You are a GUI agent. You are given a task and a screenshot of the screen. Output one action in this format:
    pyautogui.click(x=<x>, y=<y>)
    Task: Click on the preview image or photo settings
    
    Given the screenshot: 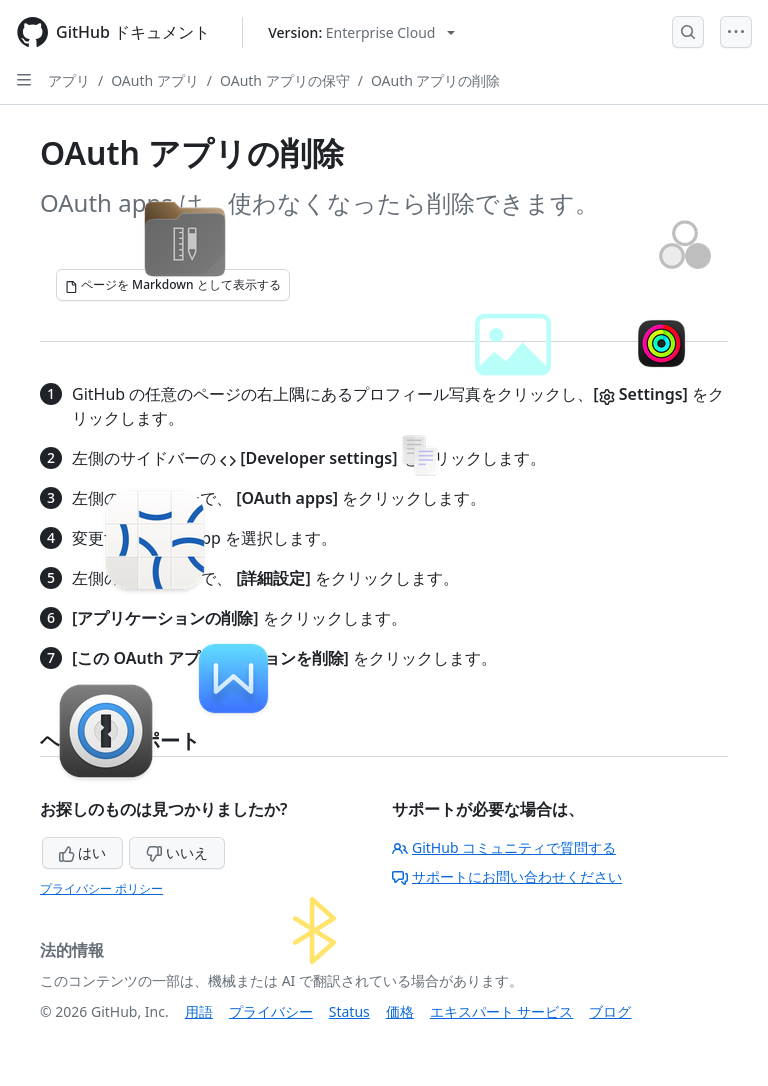 What is the action you would take?
    pyautogui.click(x=513, y=347)
    